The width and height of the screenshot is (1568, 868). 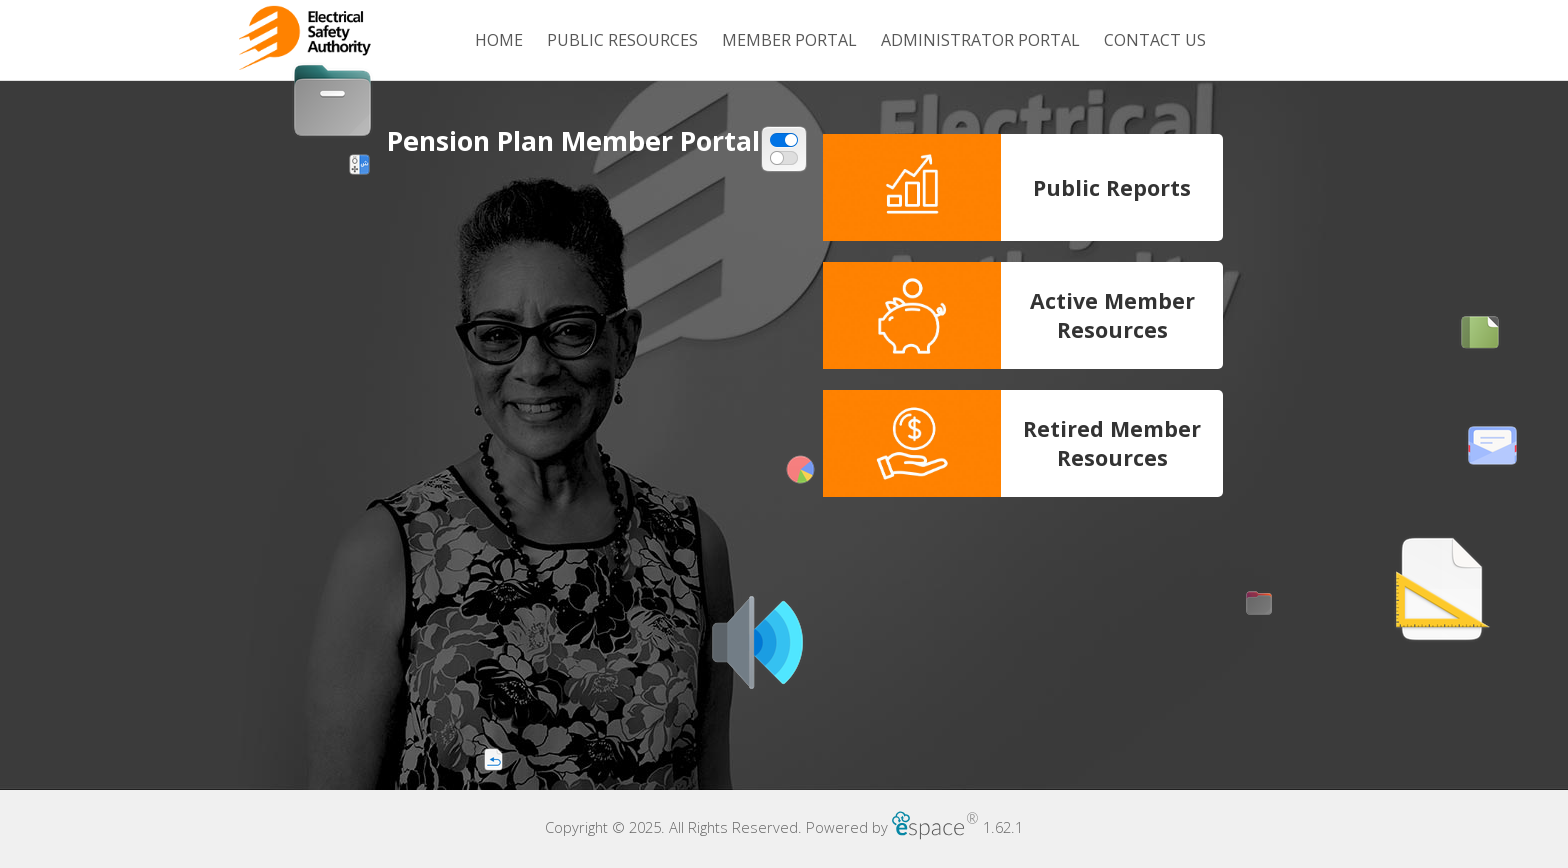 I want to click on configure page layout and dimensions, so click(x=1442, y=589).